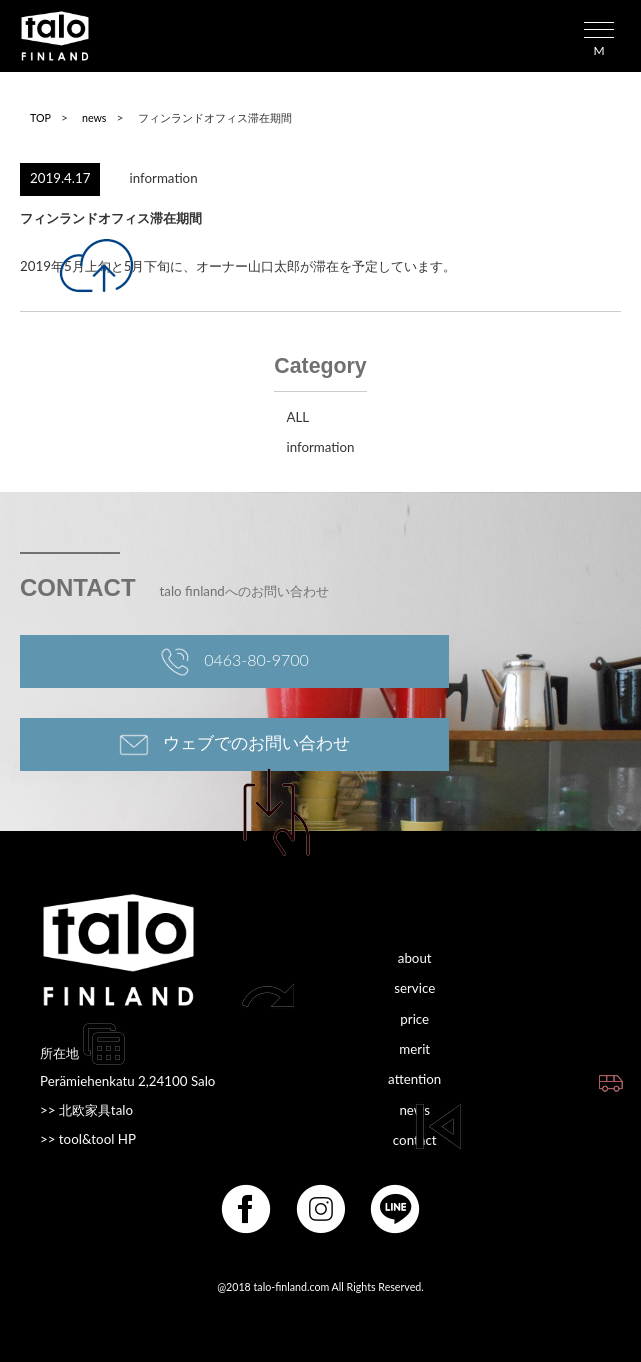  I want to click on withdraw or receive funds, so click(272, 812).